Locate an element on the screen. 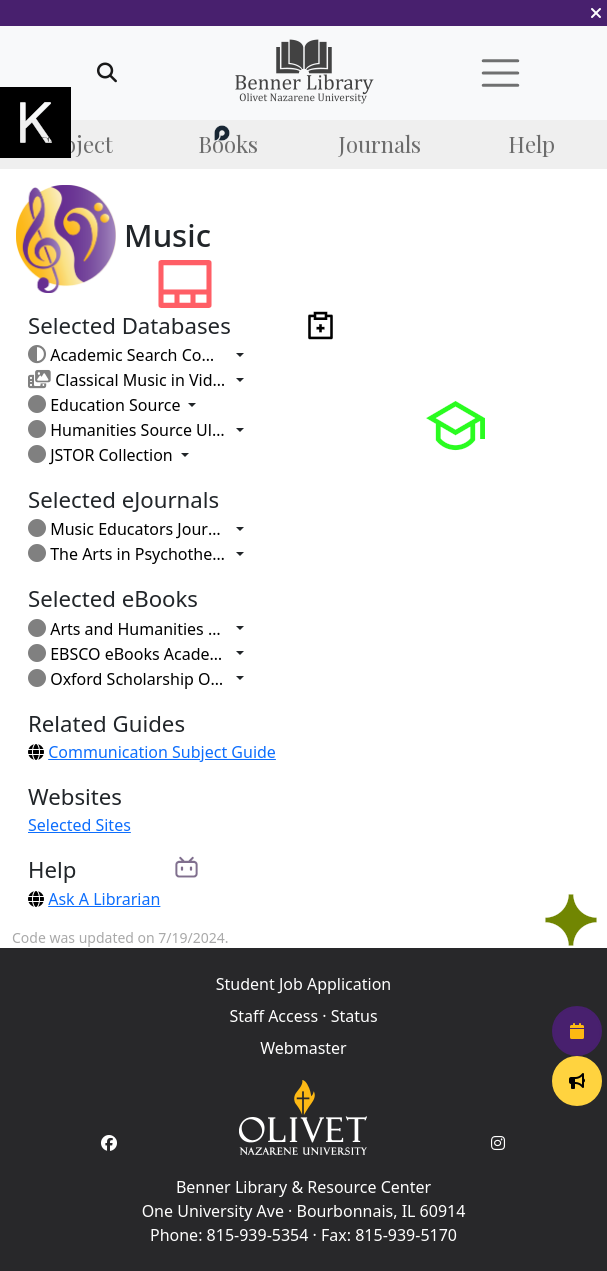 The image size is (607, 1271). indicates clear, sunny weather conditions is located at coordinates (571, 920).